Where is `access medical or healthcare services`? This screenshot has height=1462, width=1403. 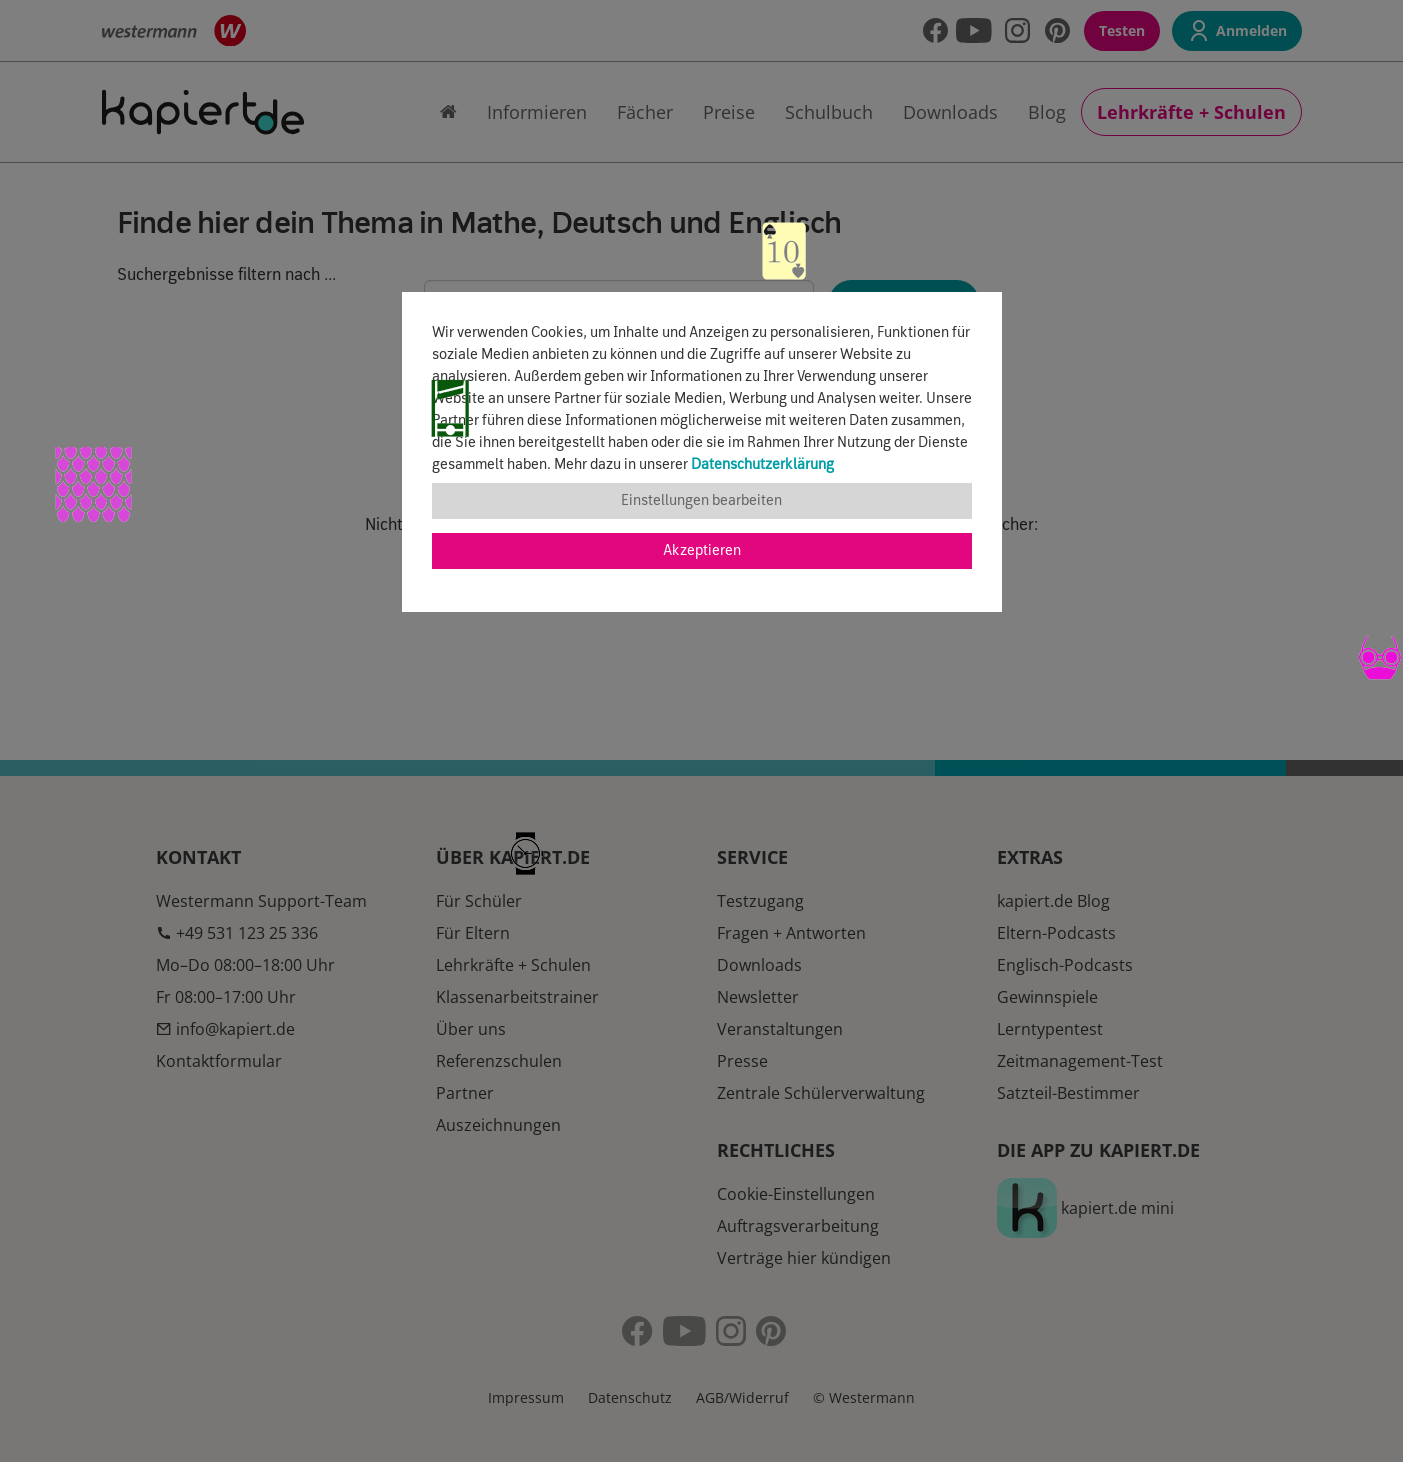 access medical or healthcare services is located at coordinates (1380, 658).